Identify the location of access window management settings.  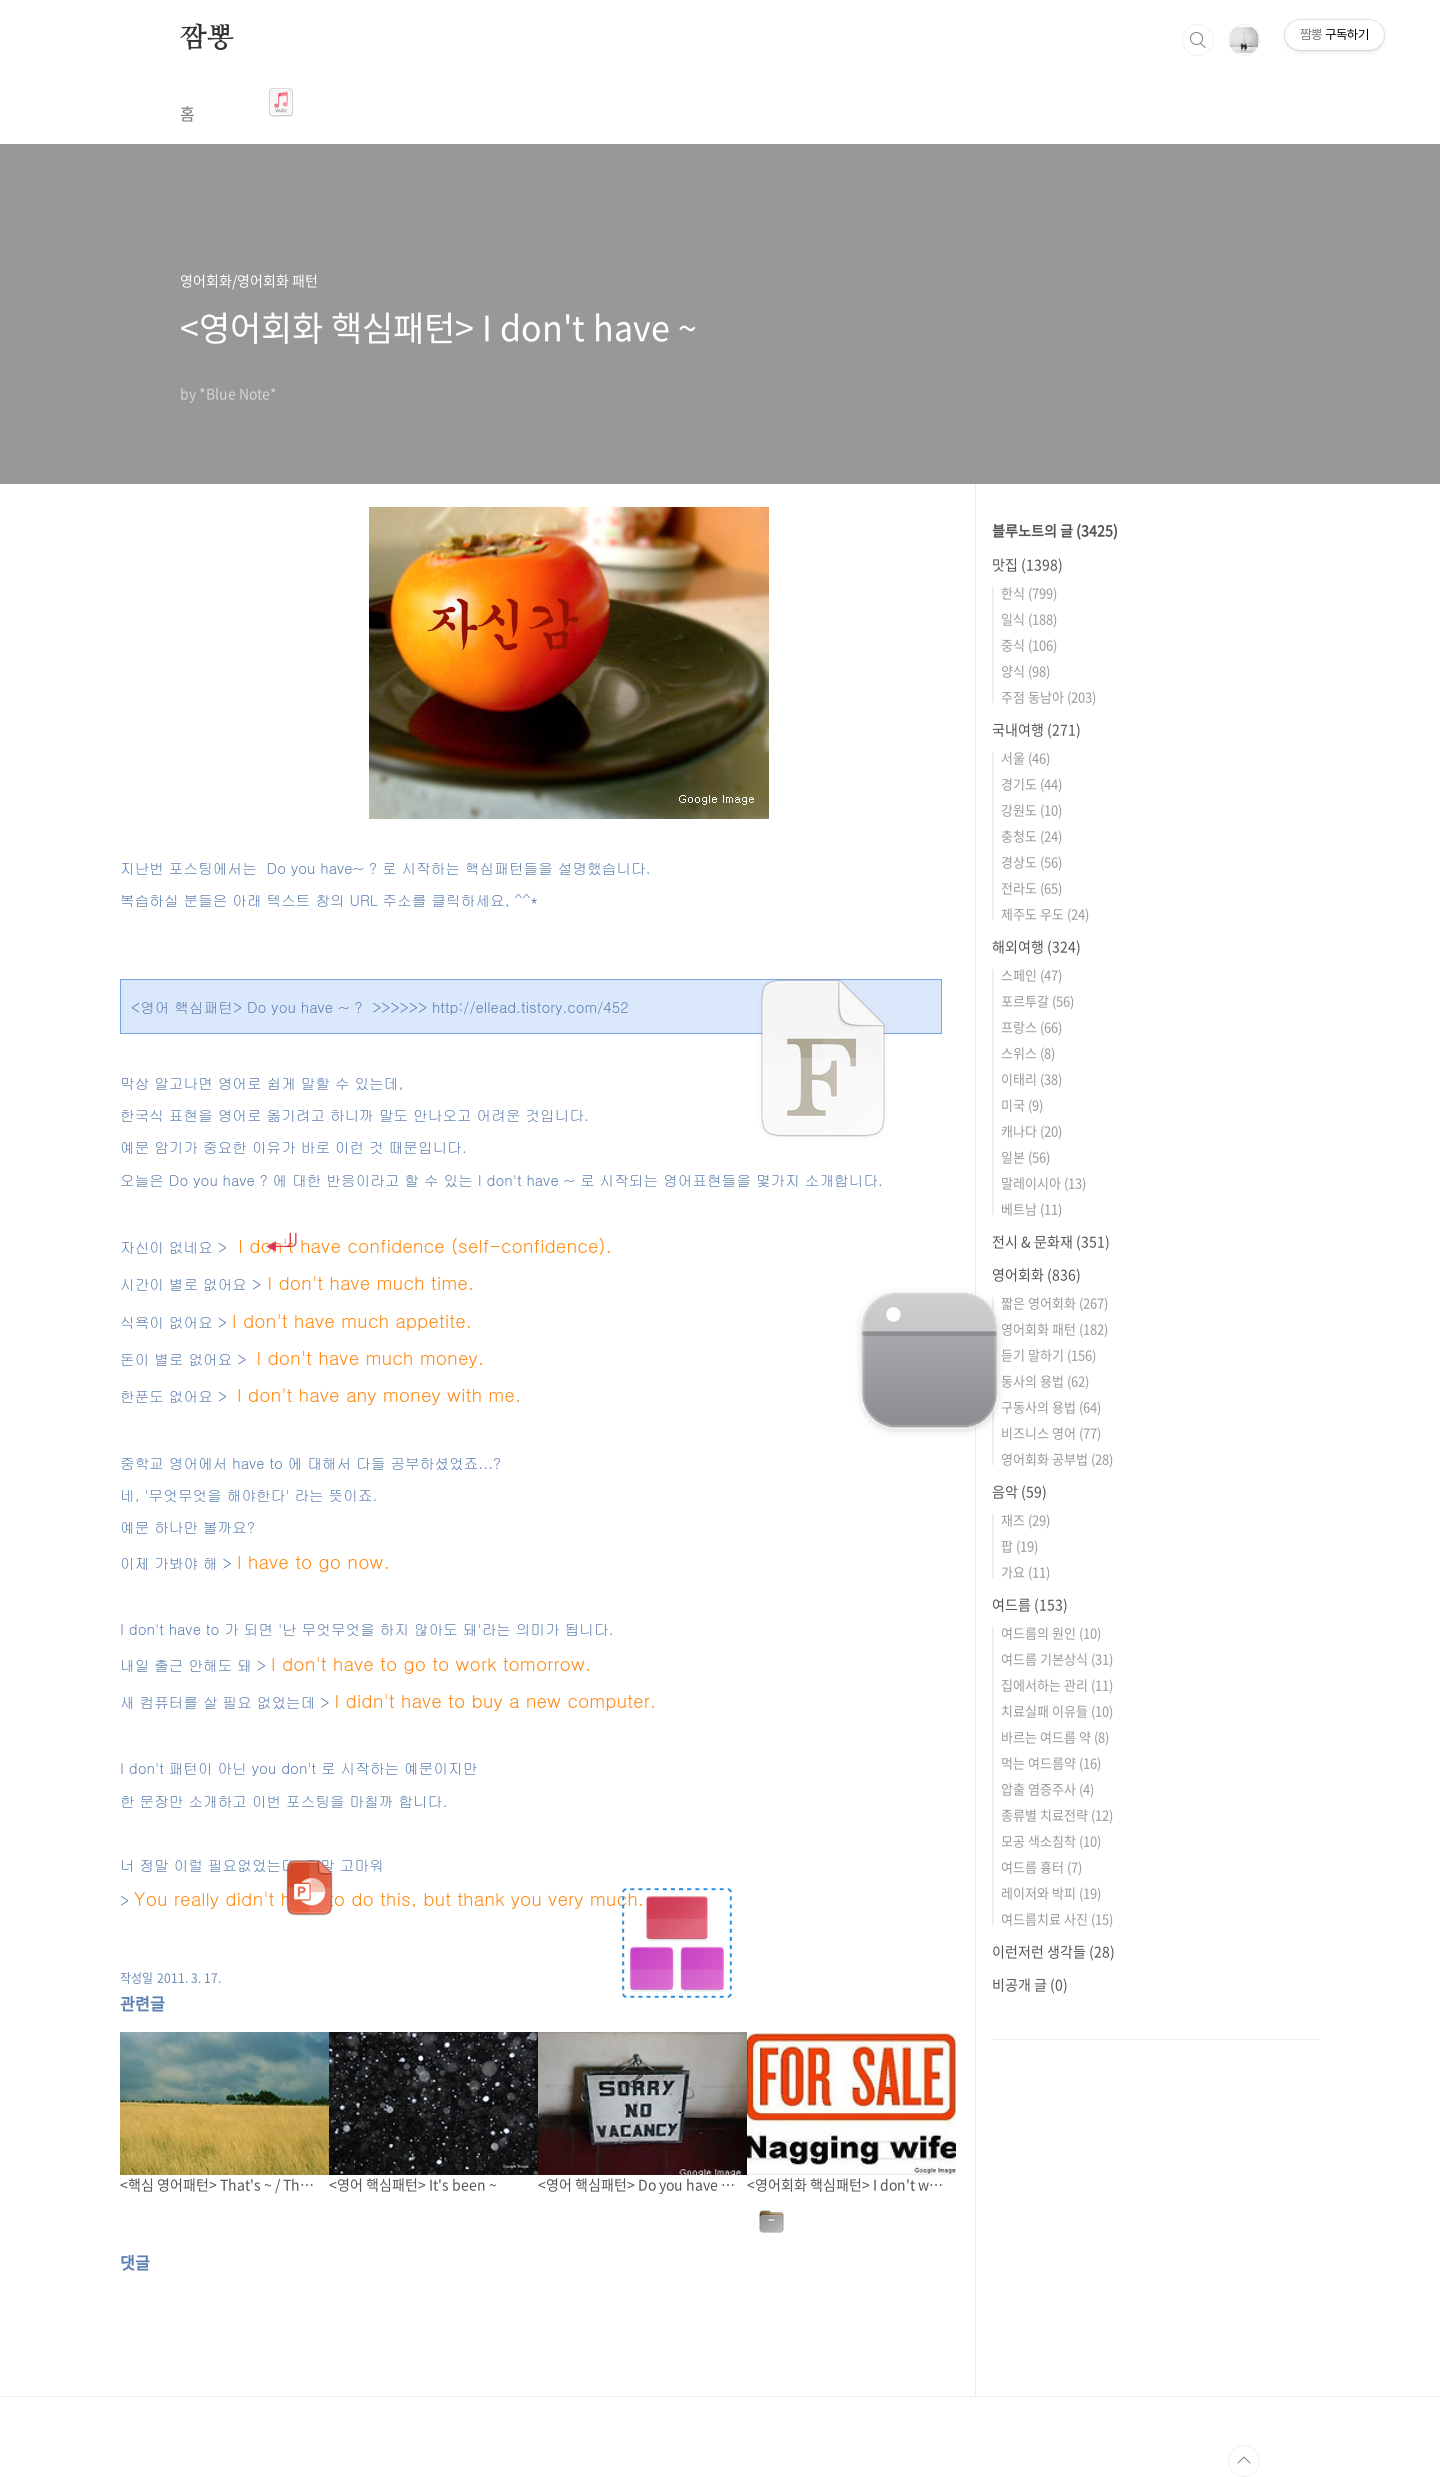
(929, 1362).